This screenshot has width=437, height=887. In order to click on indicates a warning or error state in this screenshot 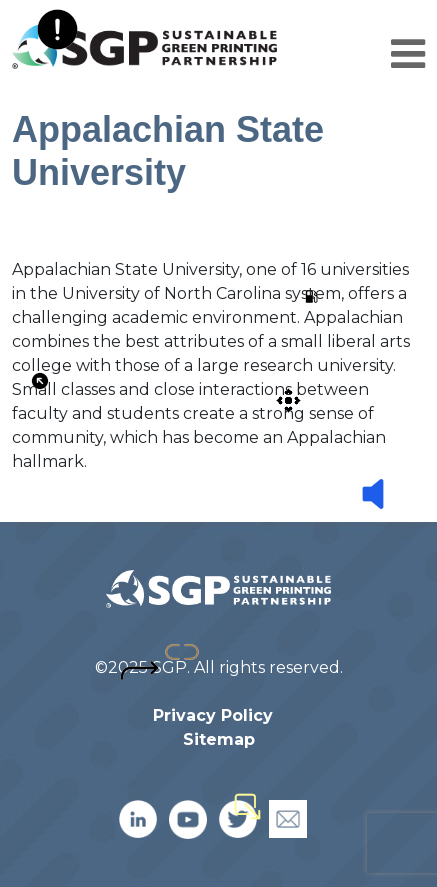, I will do `click(57, 29)`.